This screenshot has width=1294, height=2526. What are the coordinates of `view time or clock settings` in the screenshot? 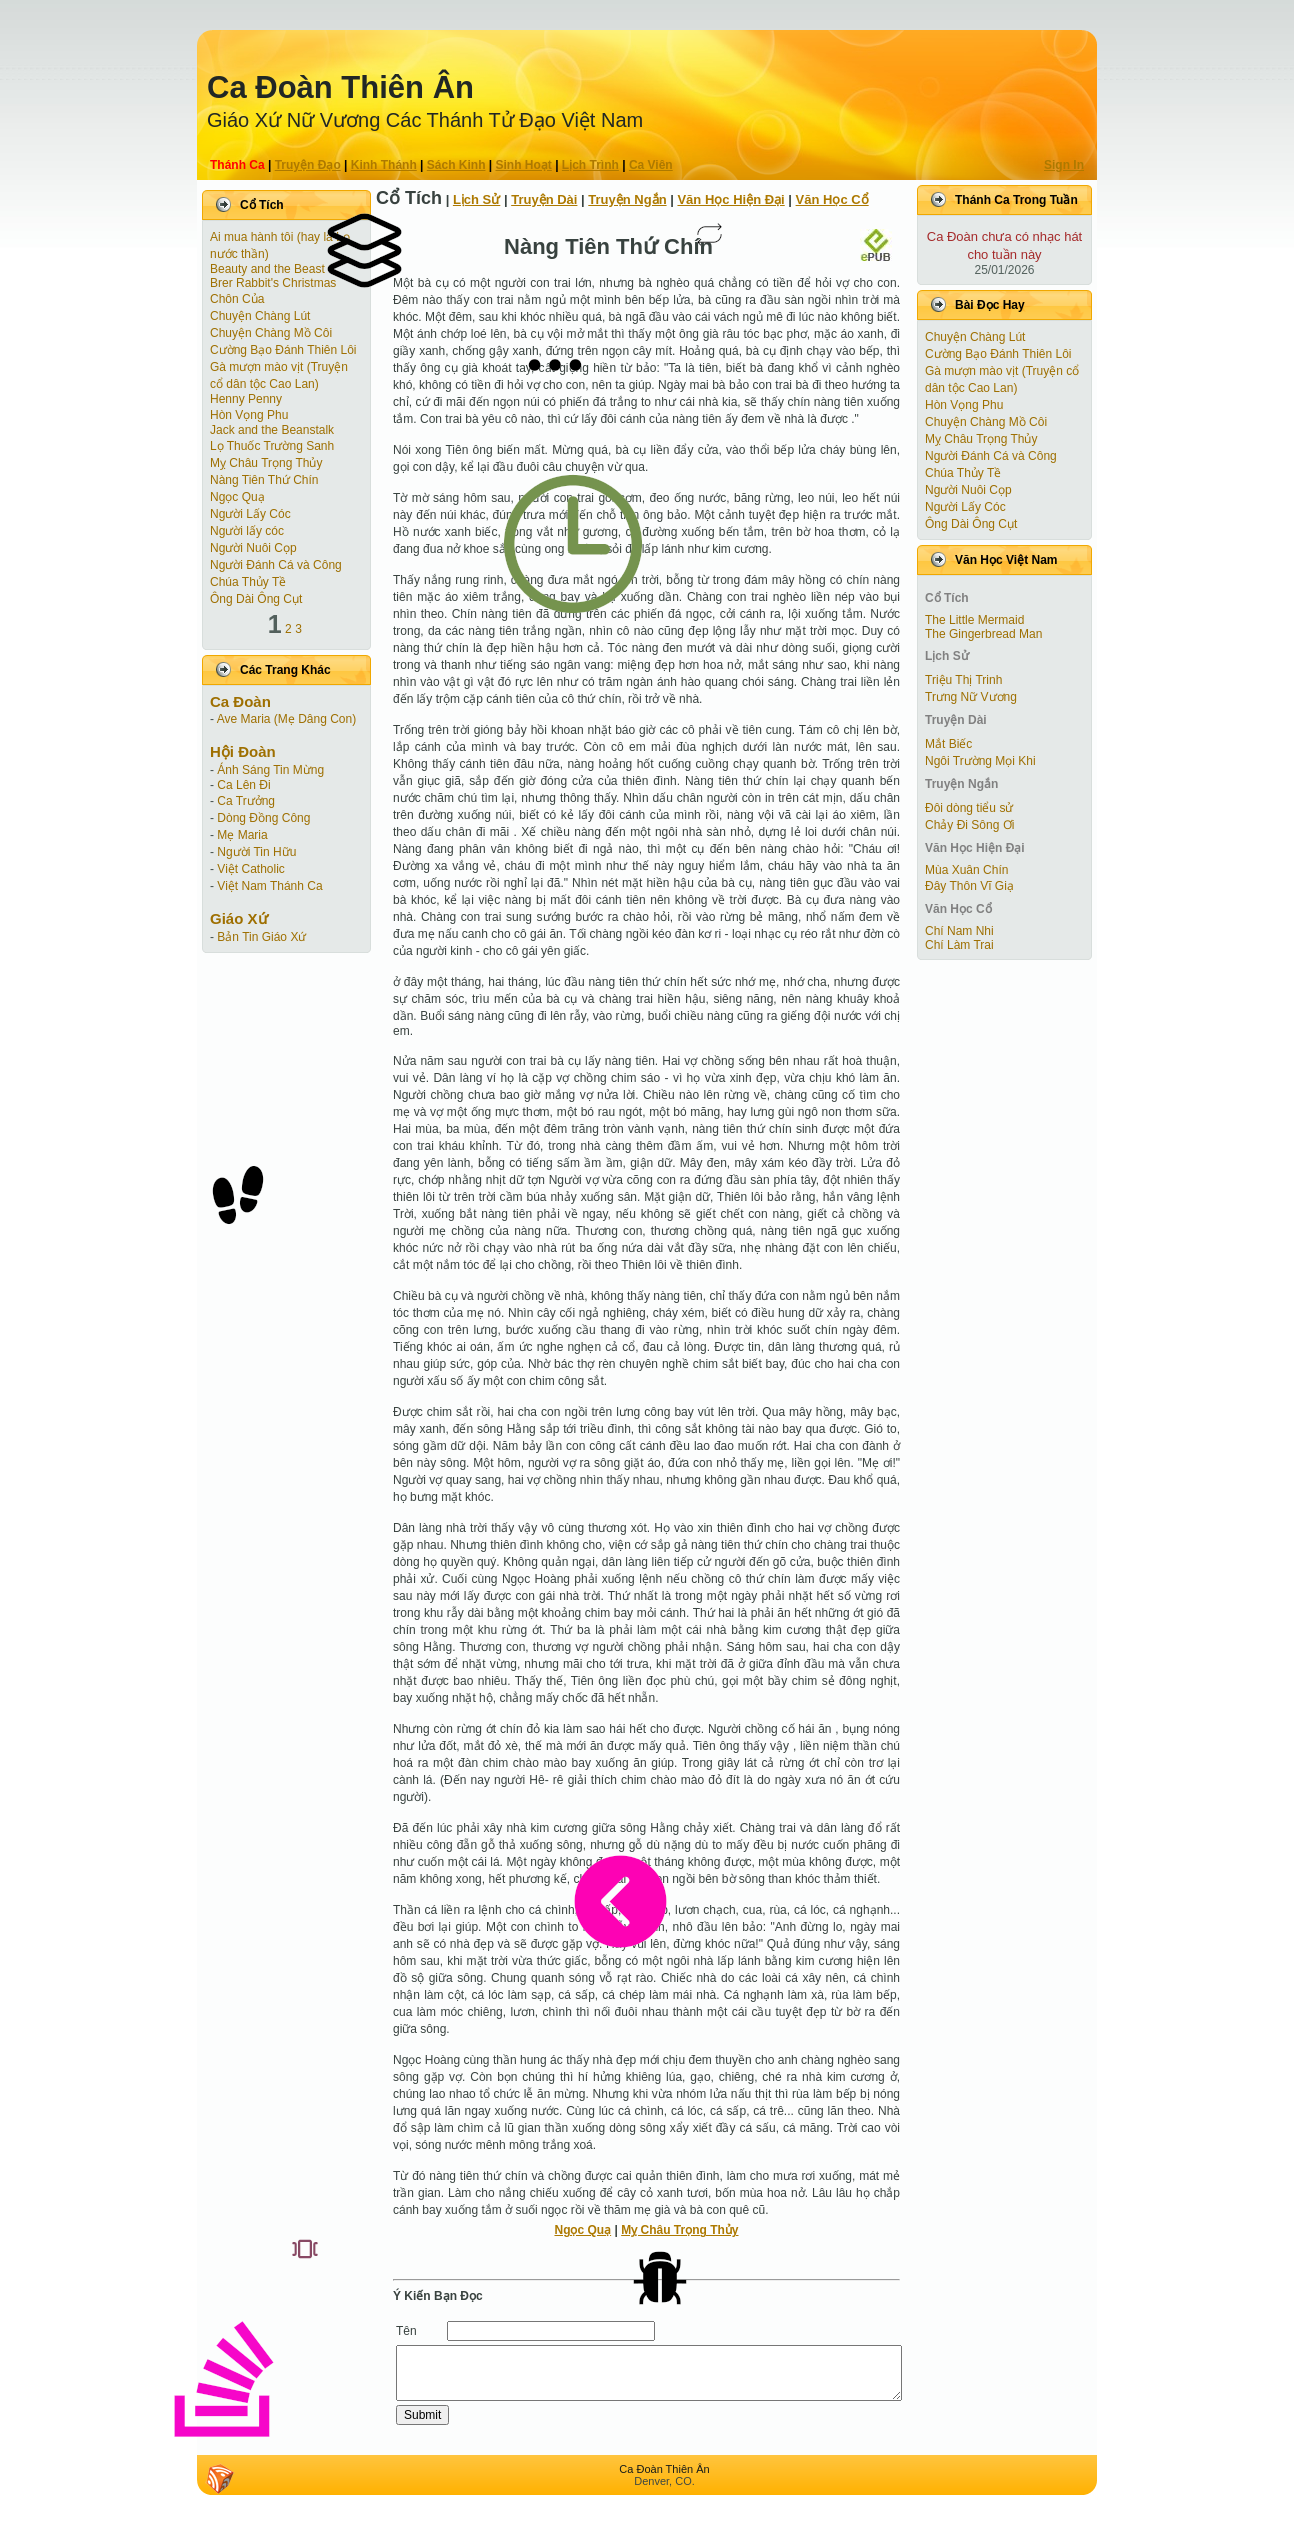 It's located at (573, 544).